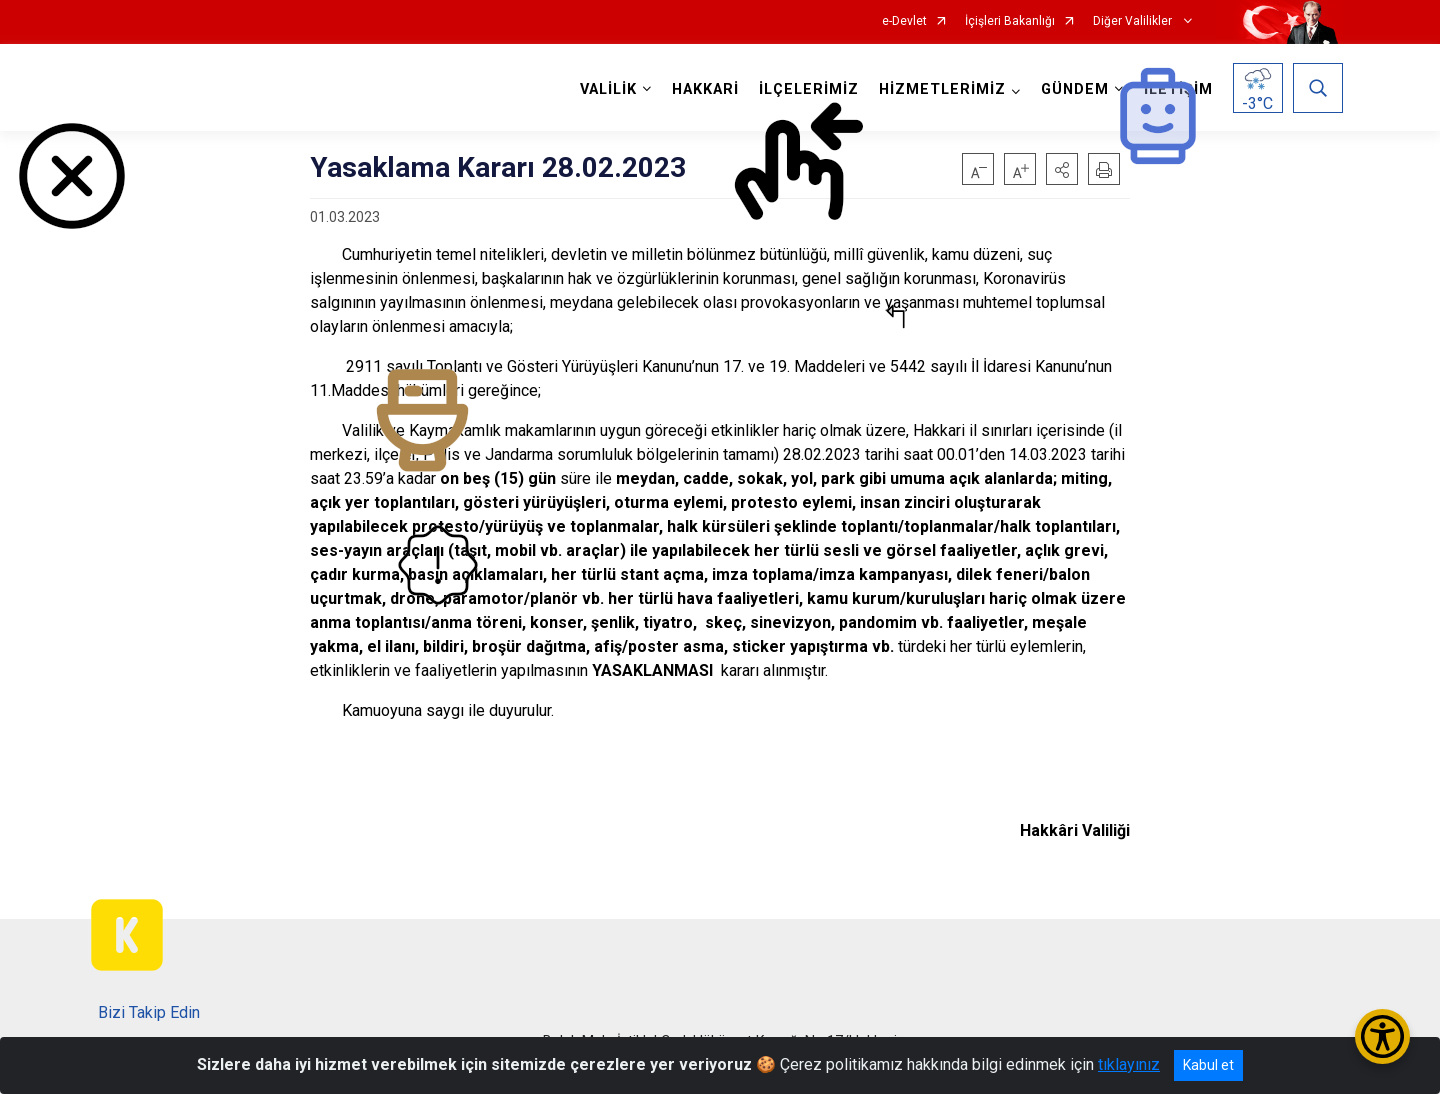  What do you see at coordinates (793, 165) in the screenshot?
I see `swipe left to continue or dismiss` at bounding box center [793, 165].